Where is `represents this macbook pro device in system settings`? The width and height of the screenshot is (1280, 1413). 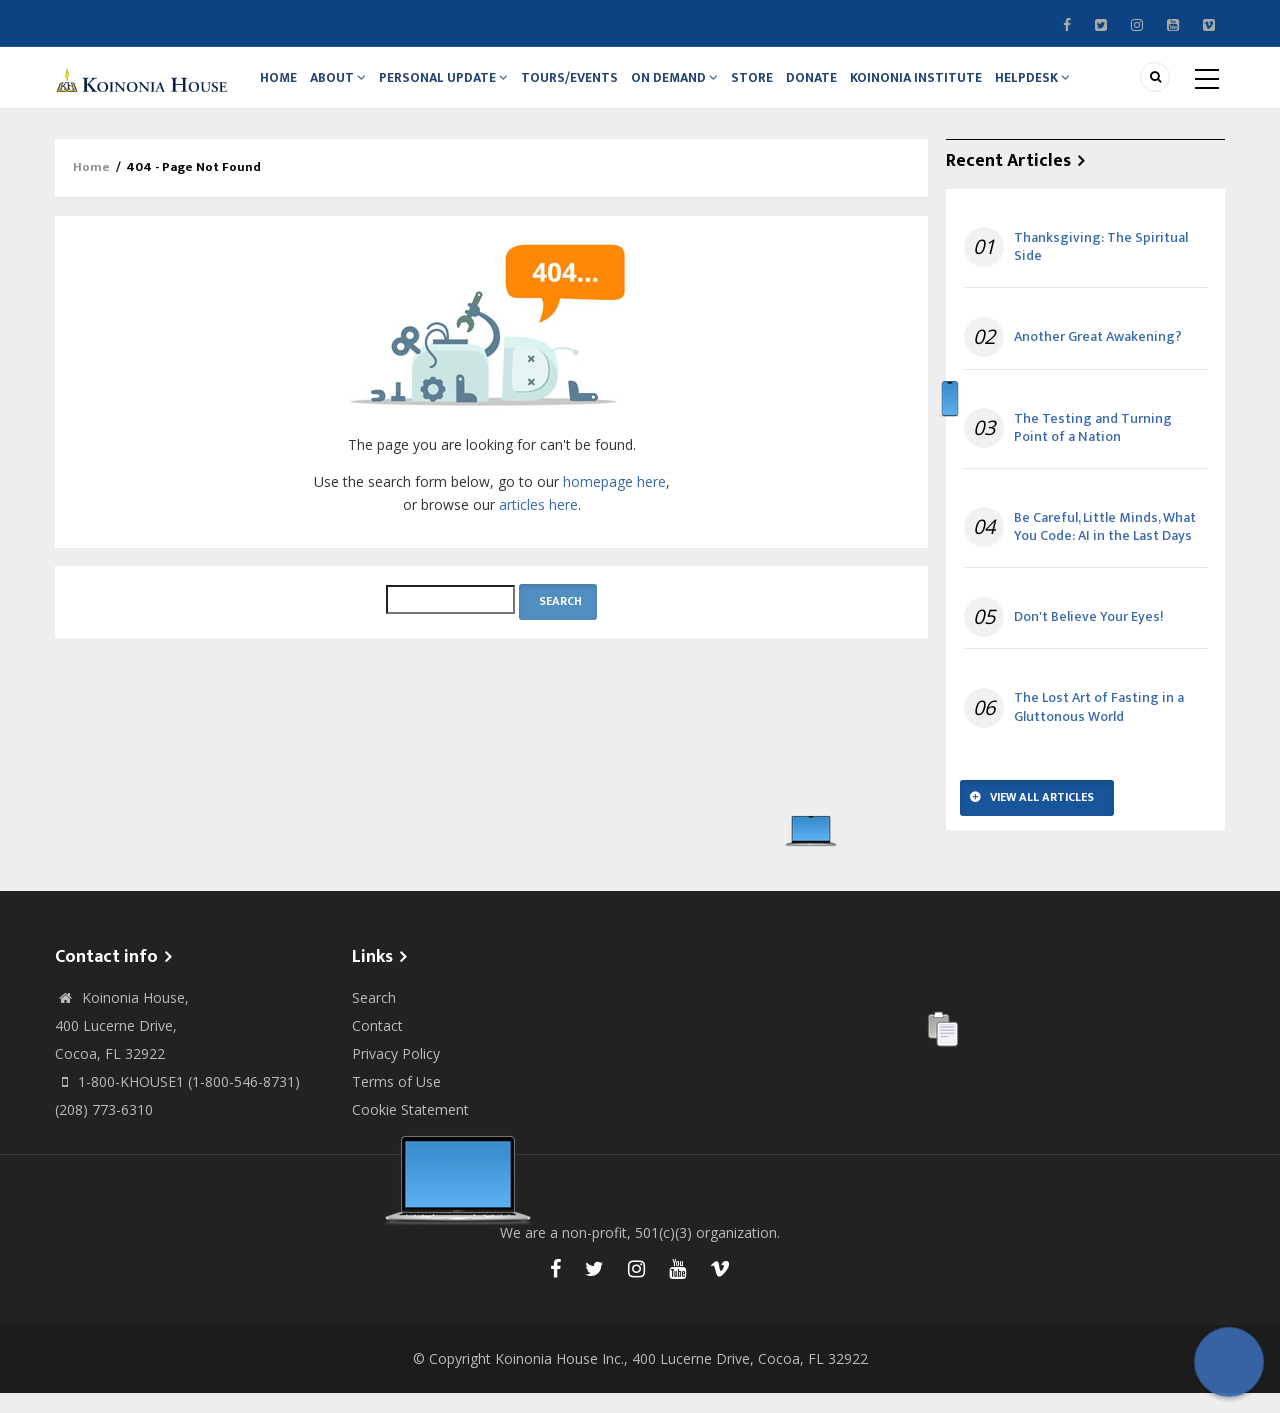 represents this macbook pro device in system settings is located at coordinates (811, 827).